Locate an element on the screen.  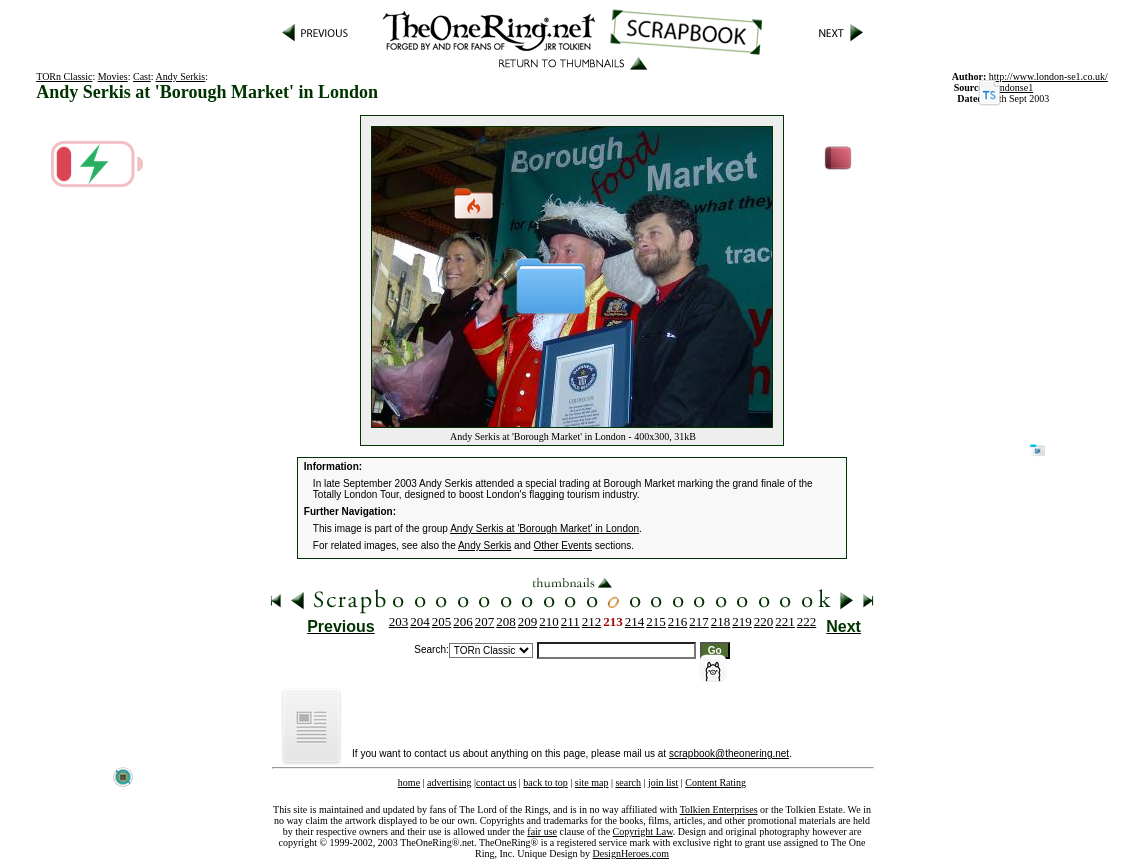
open folder containing LibreOffice Writer documents is located at coordinates (1037, 450).